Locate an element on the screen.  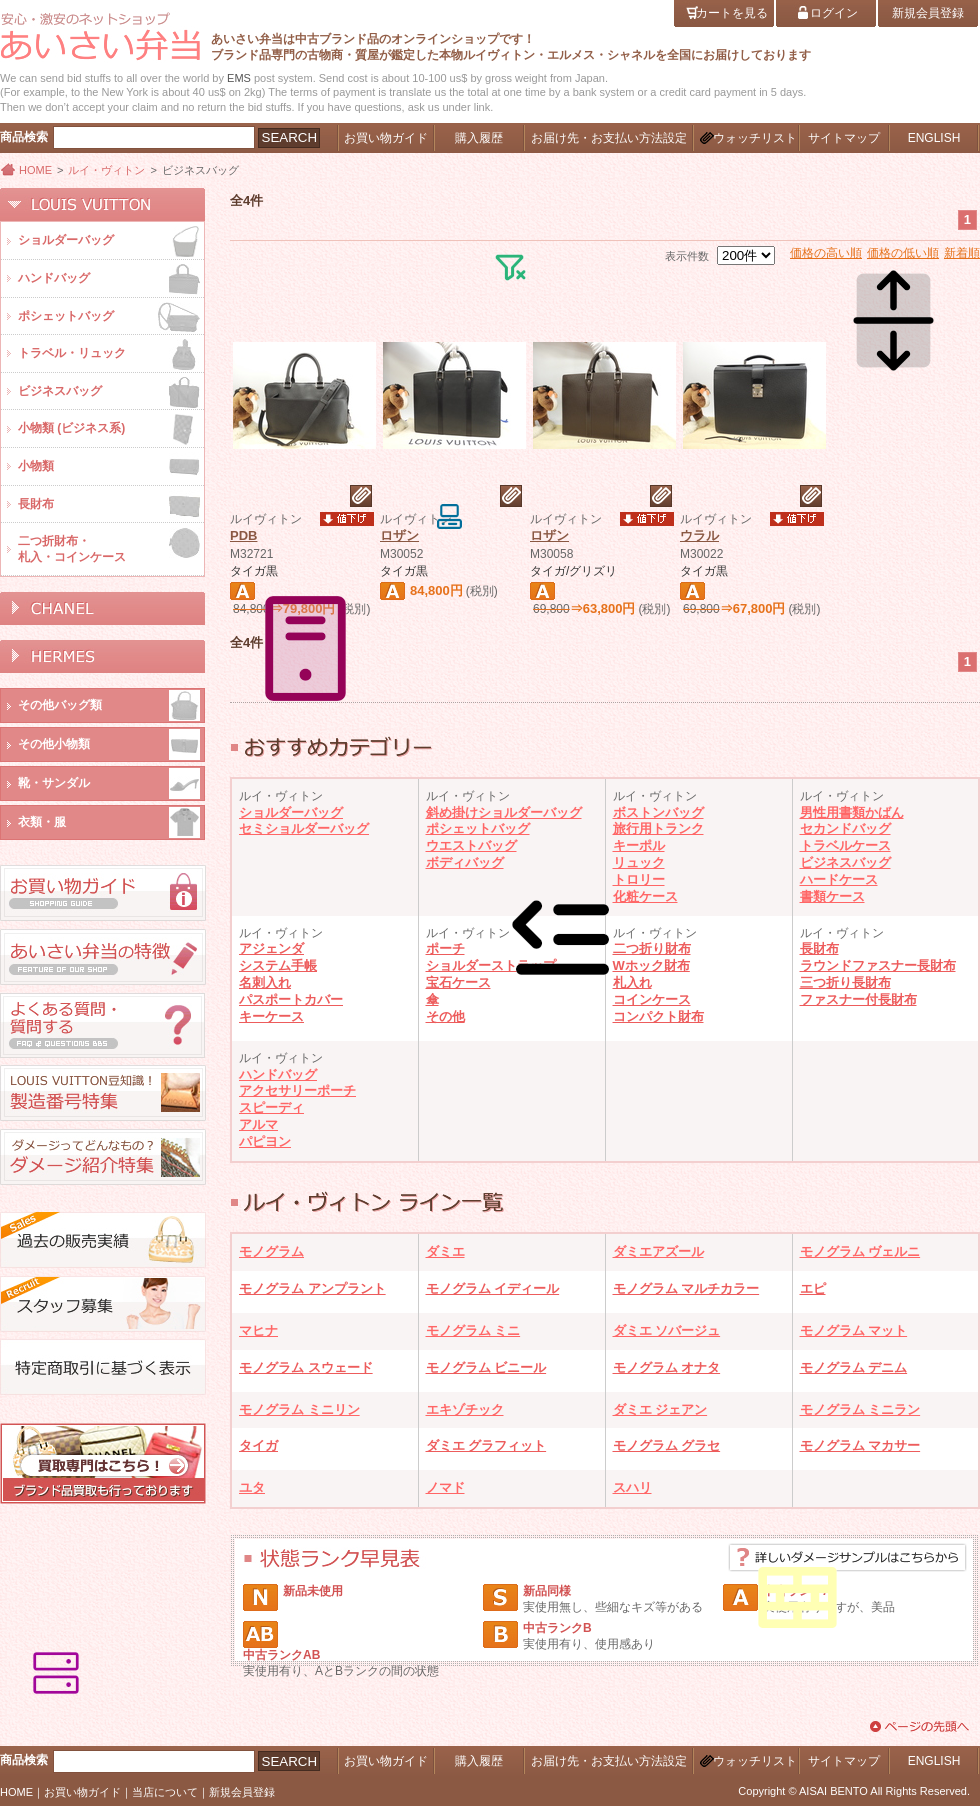
access storage or server settings is located at coordinates (56, 1673).